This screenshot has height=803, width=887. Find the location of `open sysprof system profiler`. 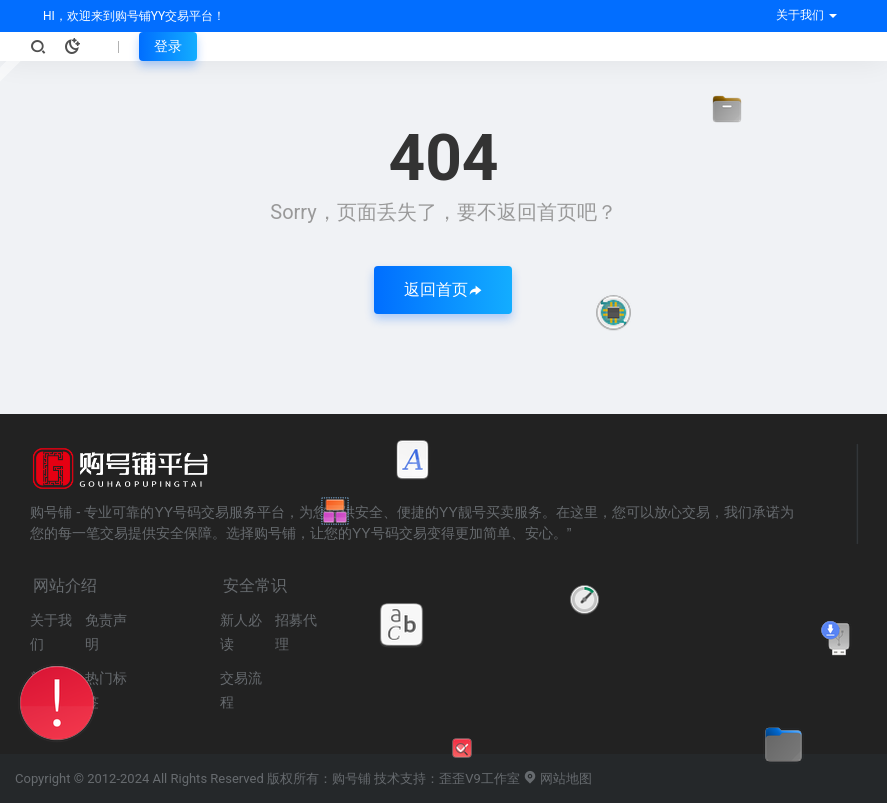

open sysprof system profiler is located at coordinates (584, 599).